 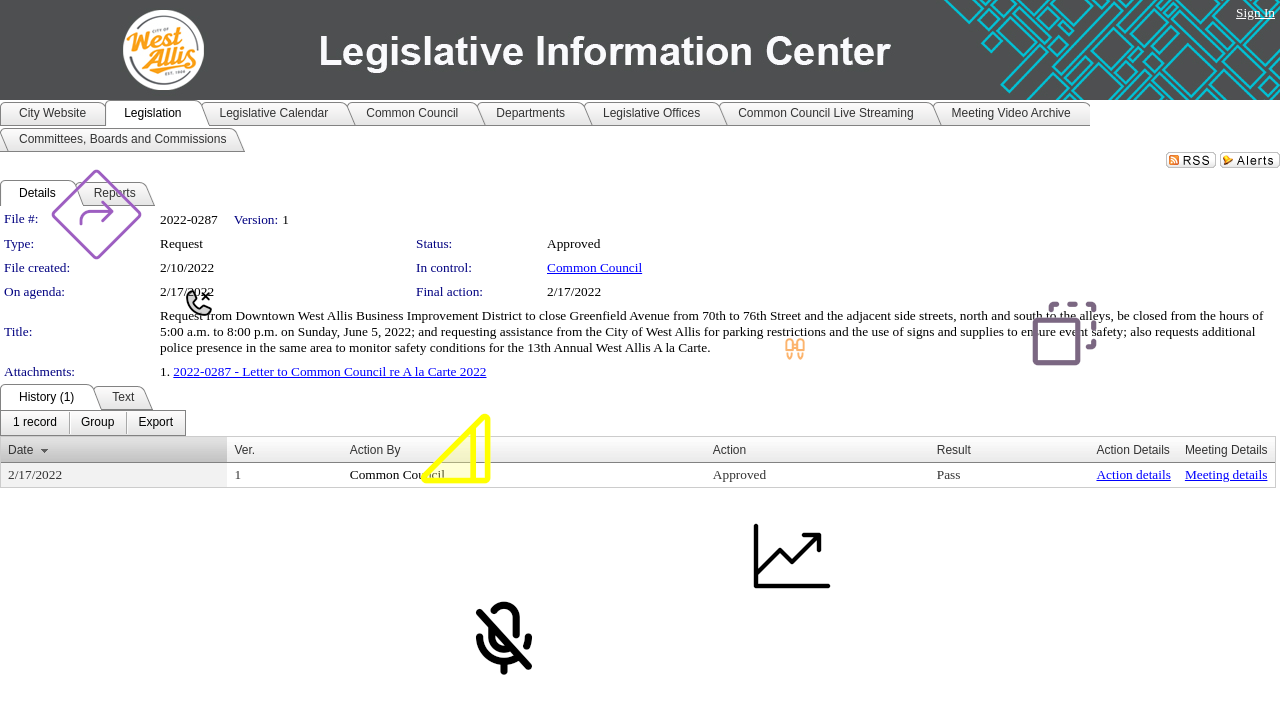 I want to click on indicates strong cellular network signal, so click(x=461, y=451).